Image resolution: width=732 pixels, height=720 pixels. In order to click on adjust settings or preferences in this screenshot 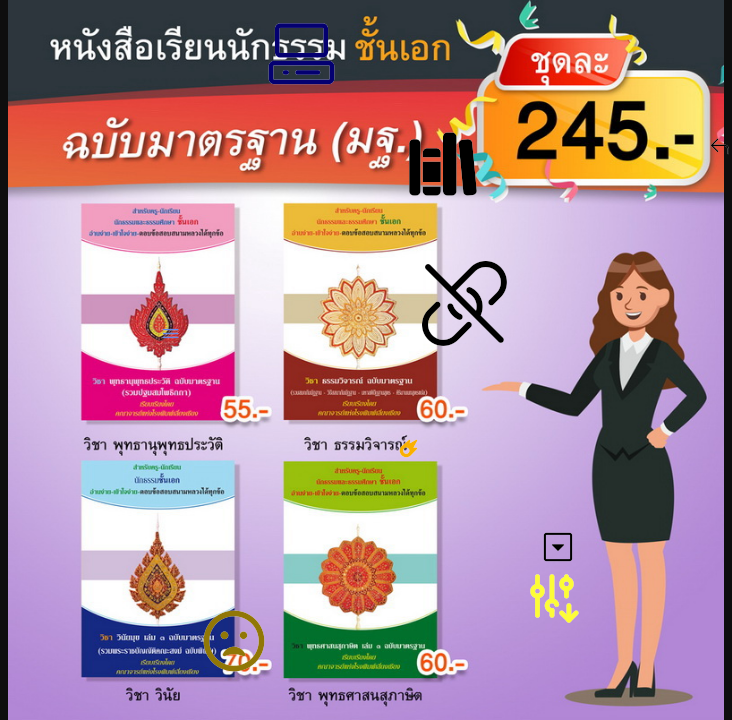, I will do `click(552, 596)`.